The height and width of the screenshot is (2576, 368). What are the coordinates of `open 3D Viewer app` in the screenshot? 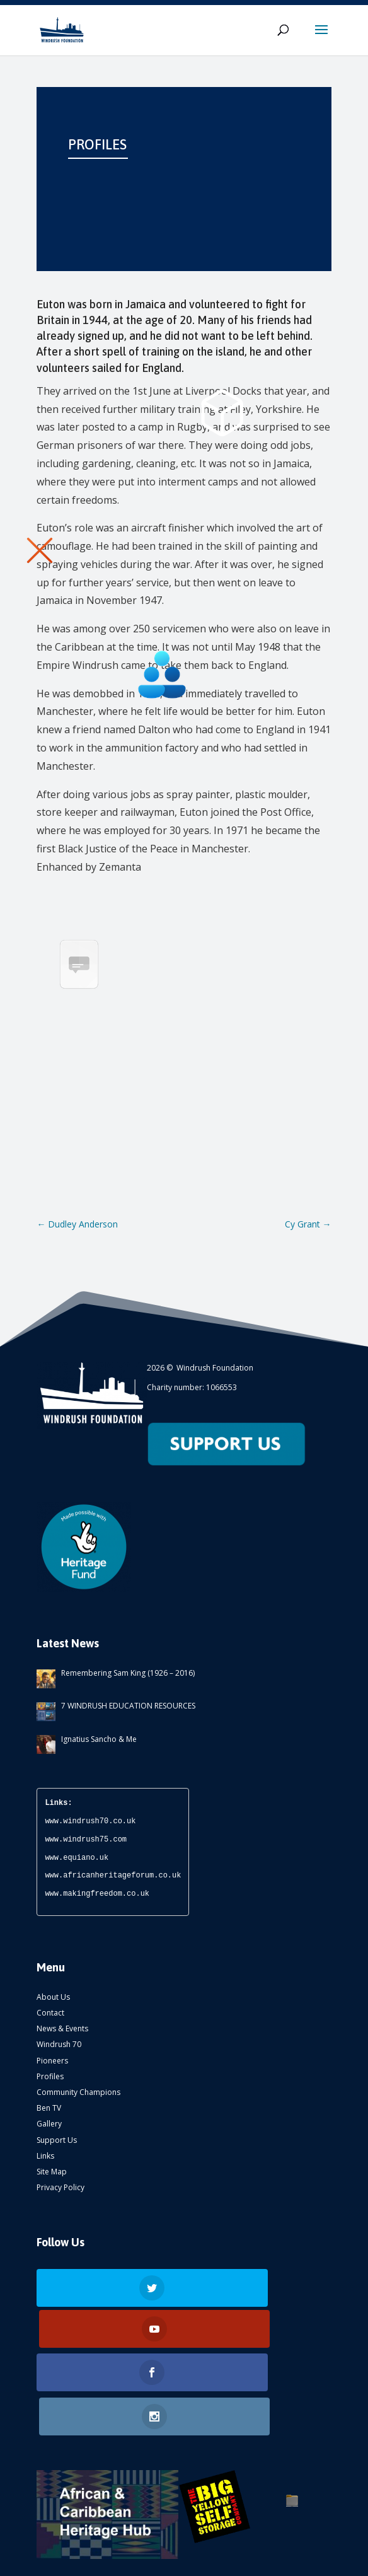 It's located at (222, 413).